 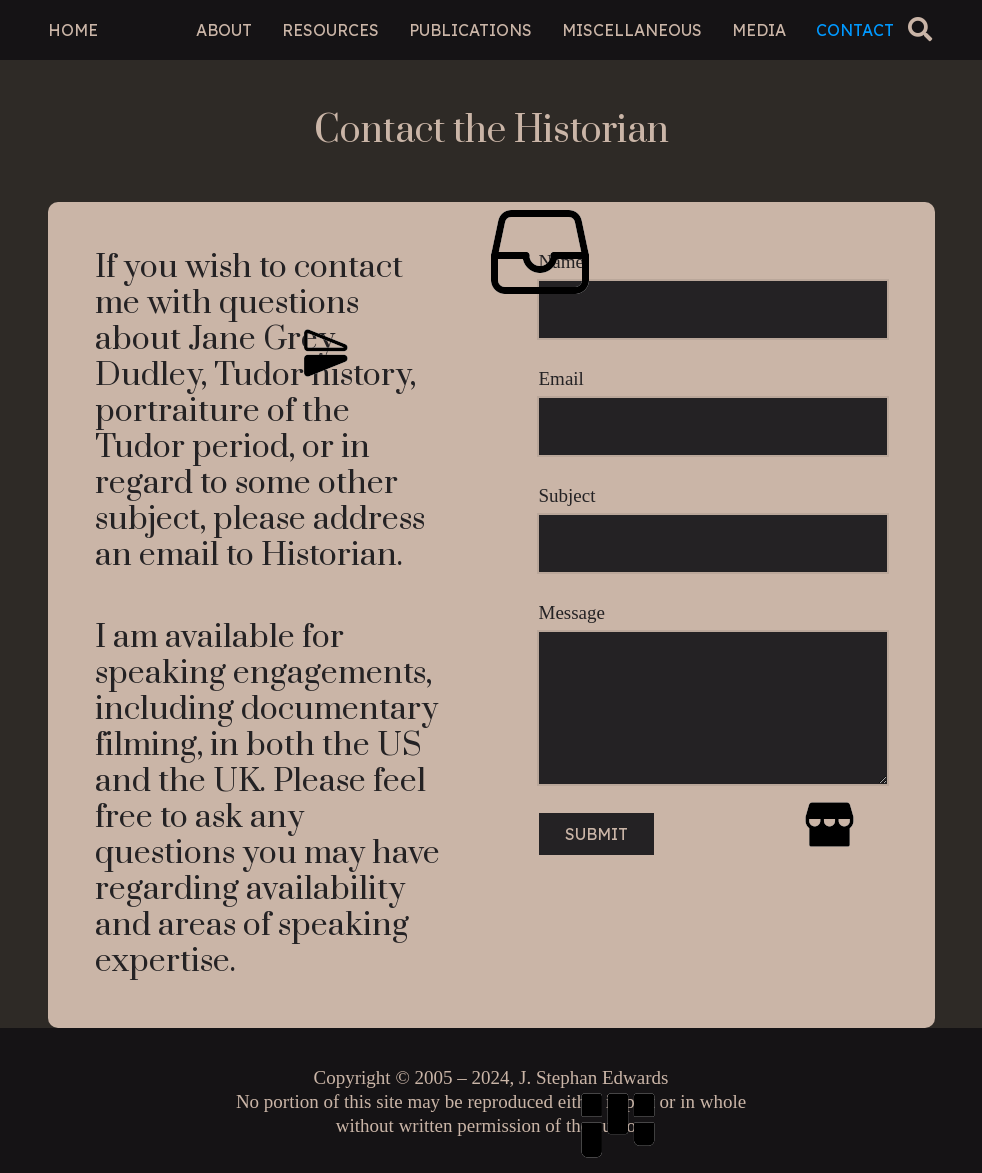 What do you see at coordinates (324, 353) in the screenshot?
I see `flip image or object vertically` at bounding box center [324, 353].